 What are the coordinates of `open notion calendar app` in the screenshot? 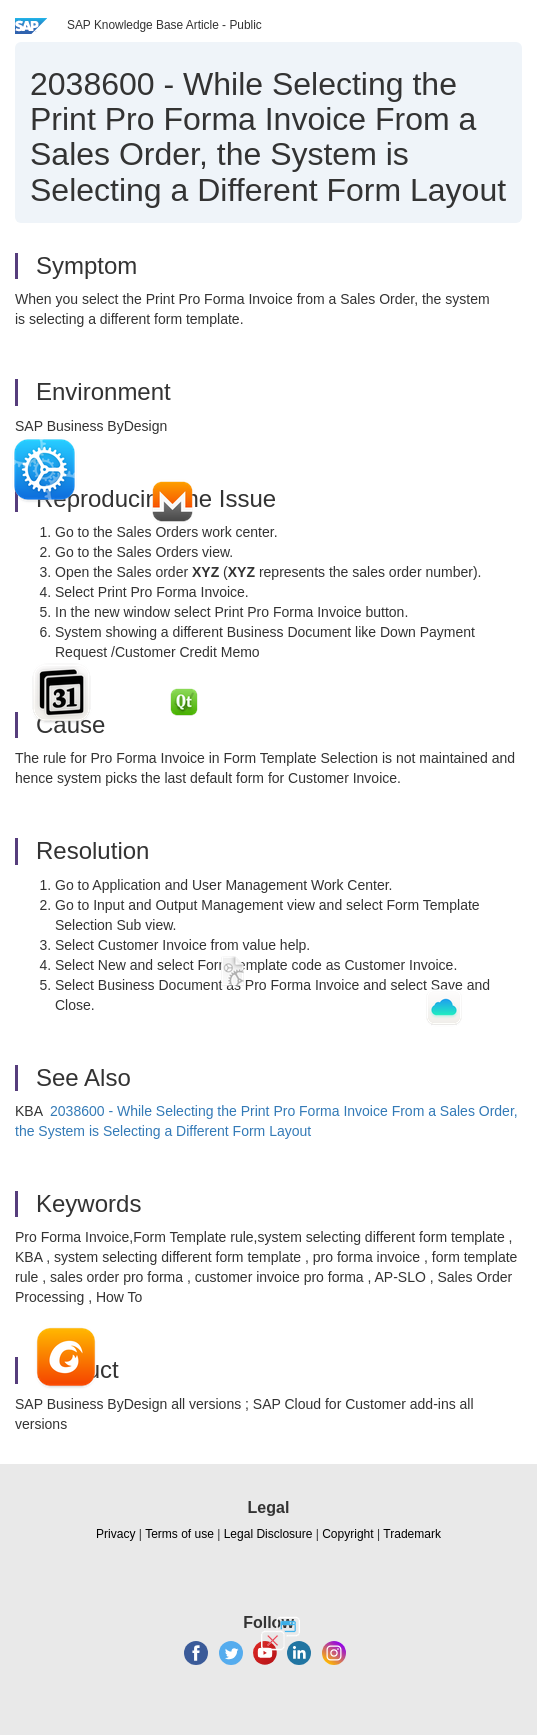 It's located at (61, 692).